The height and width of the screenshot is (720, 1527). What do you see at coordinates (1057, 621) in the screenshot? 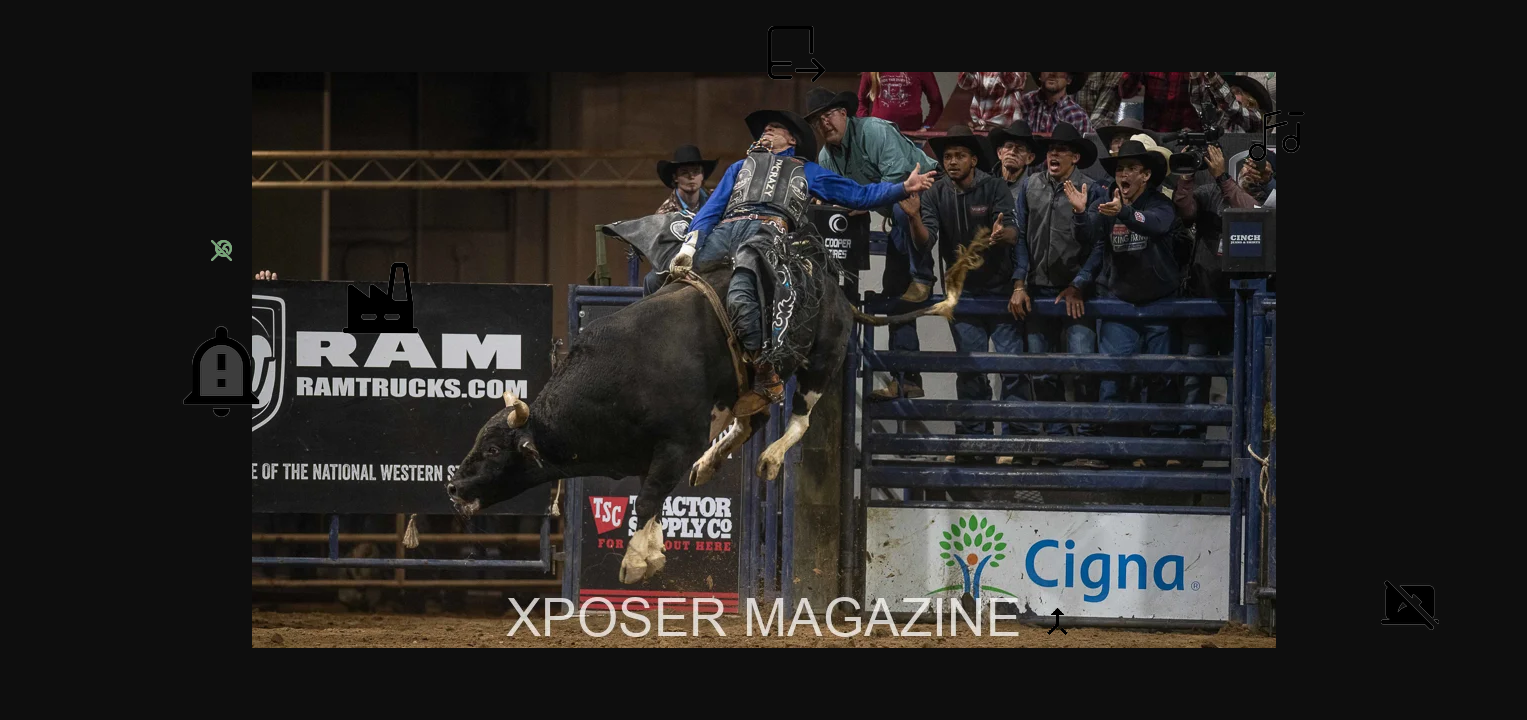
I see `merge branches or items together` at bounding box center [1057, 621].